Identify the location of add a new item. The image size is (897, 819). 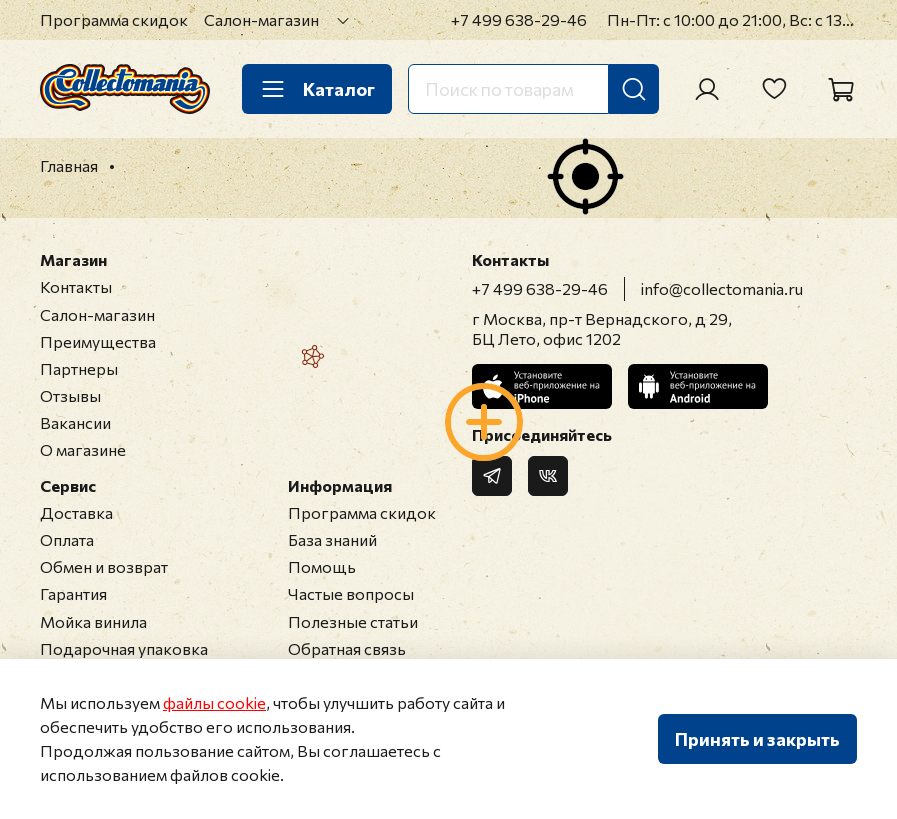
(484, 422).